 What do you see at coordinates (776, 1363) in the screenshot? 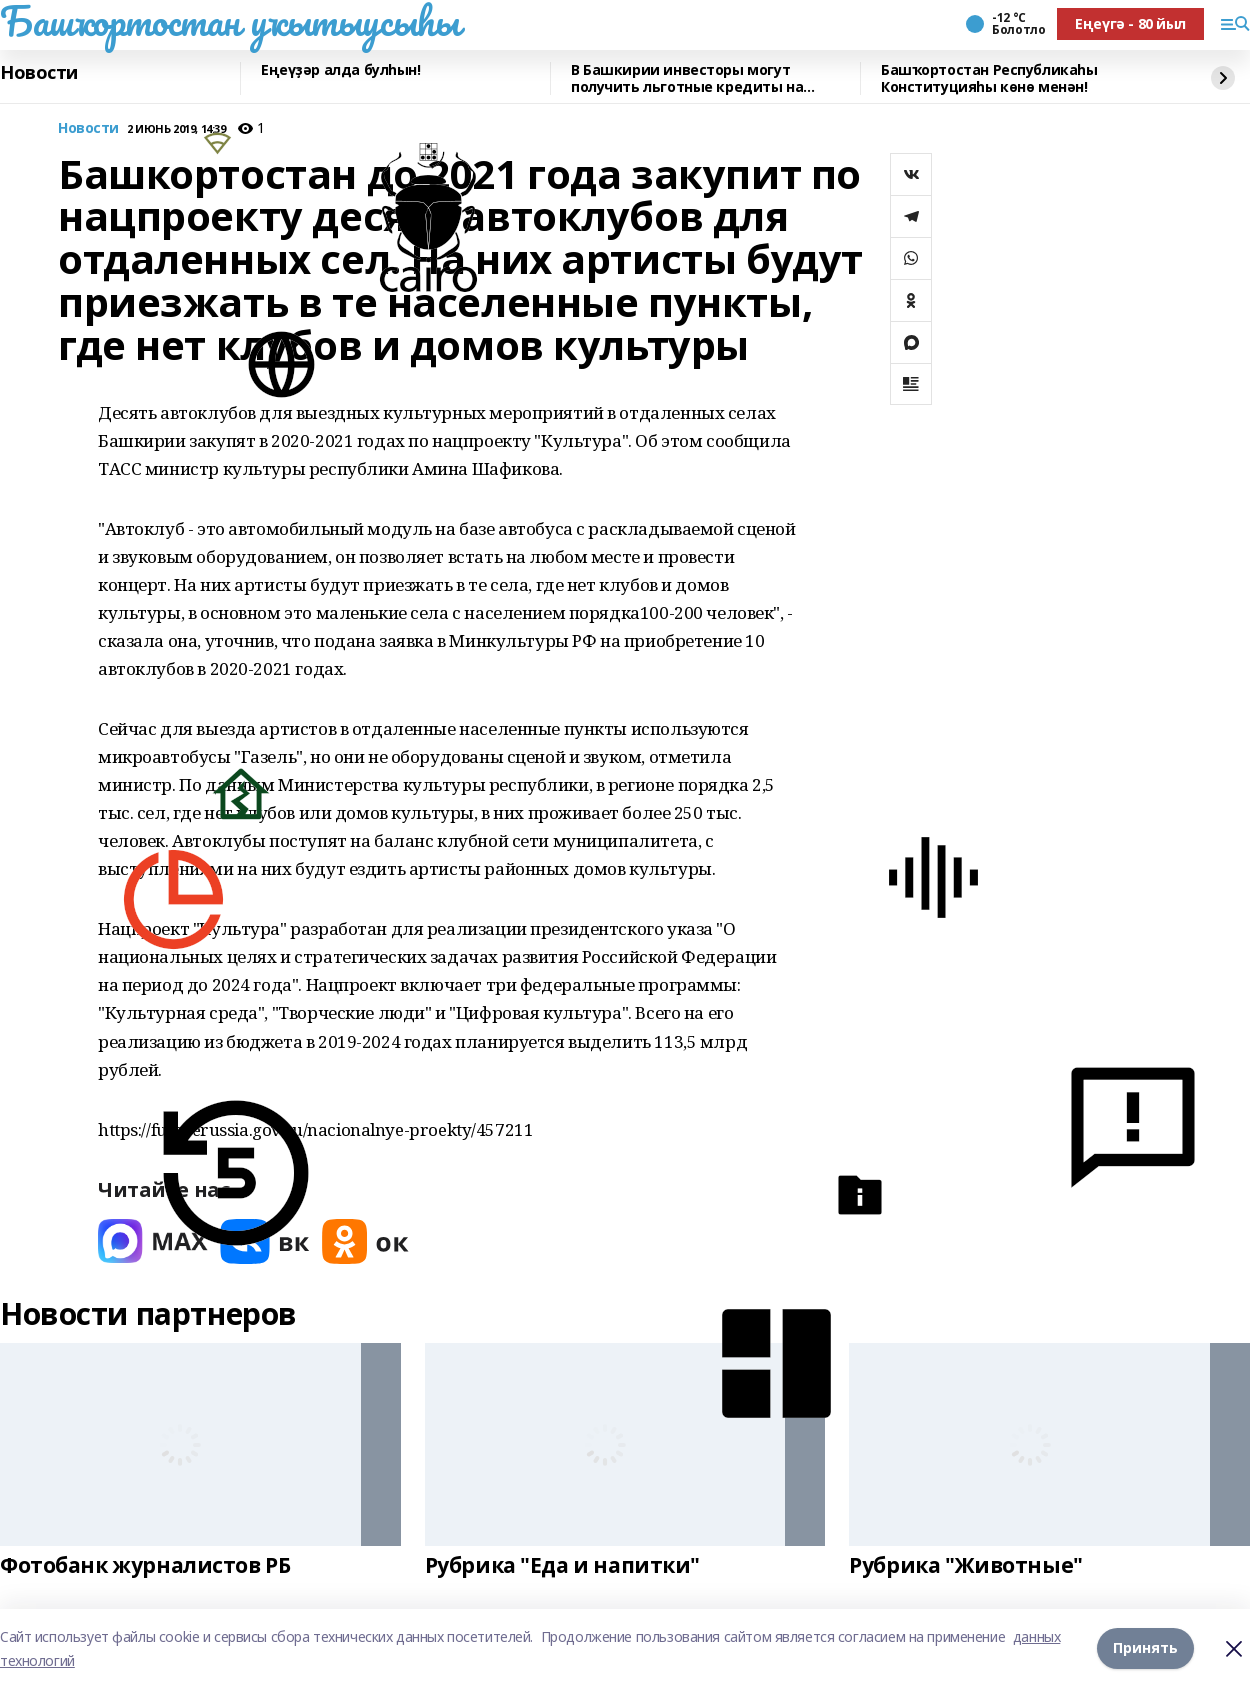
I see `switch to grid layout view` at bounding box center [776, 1363].